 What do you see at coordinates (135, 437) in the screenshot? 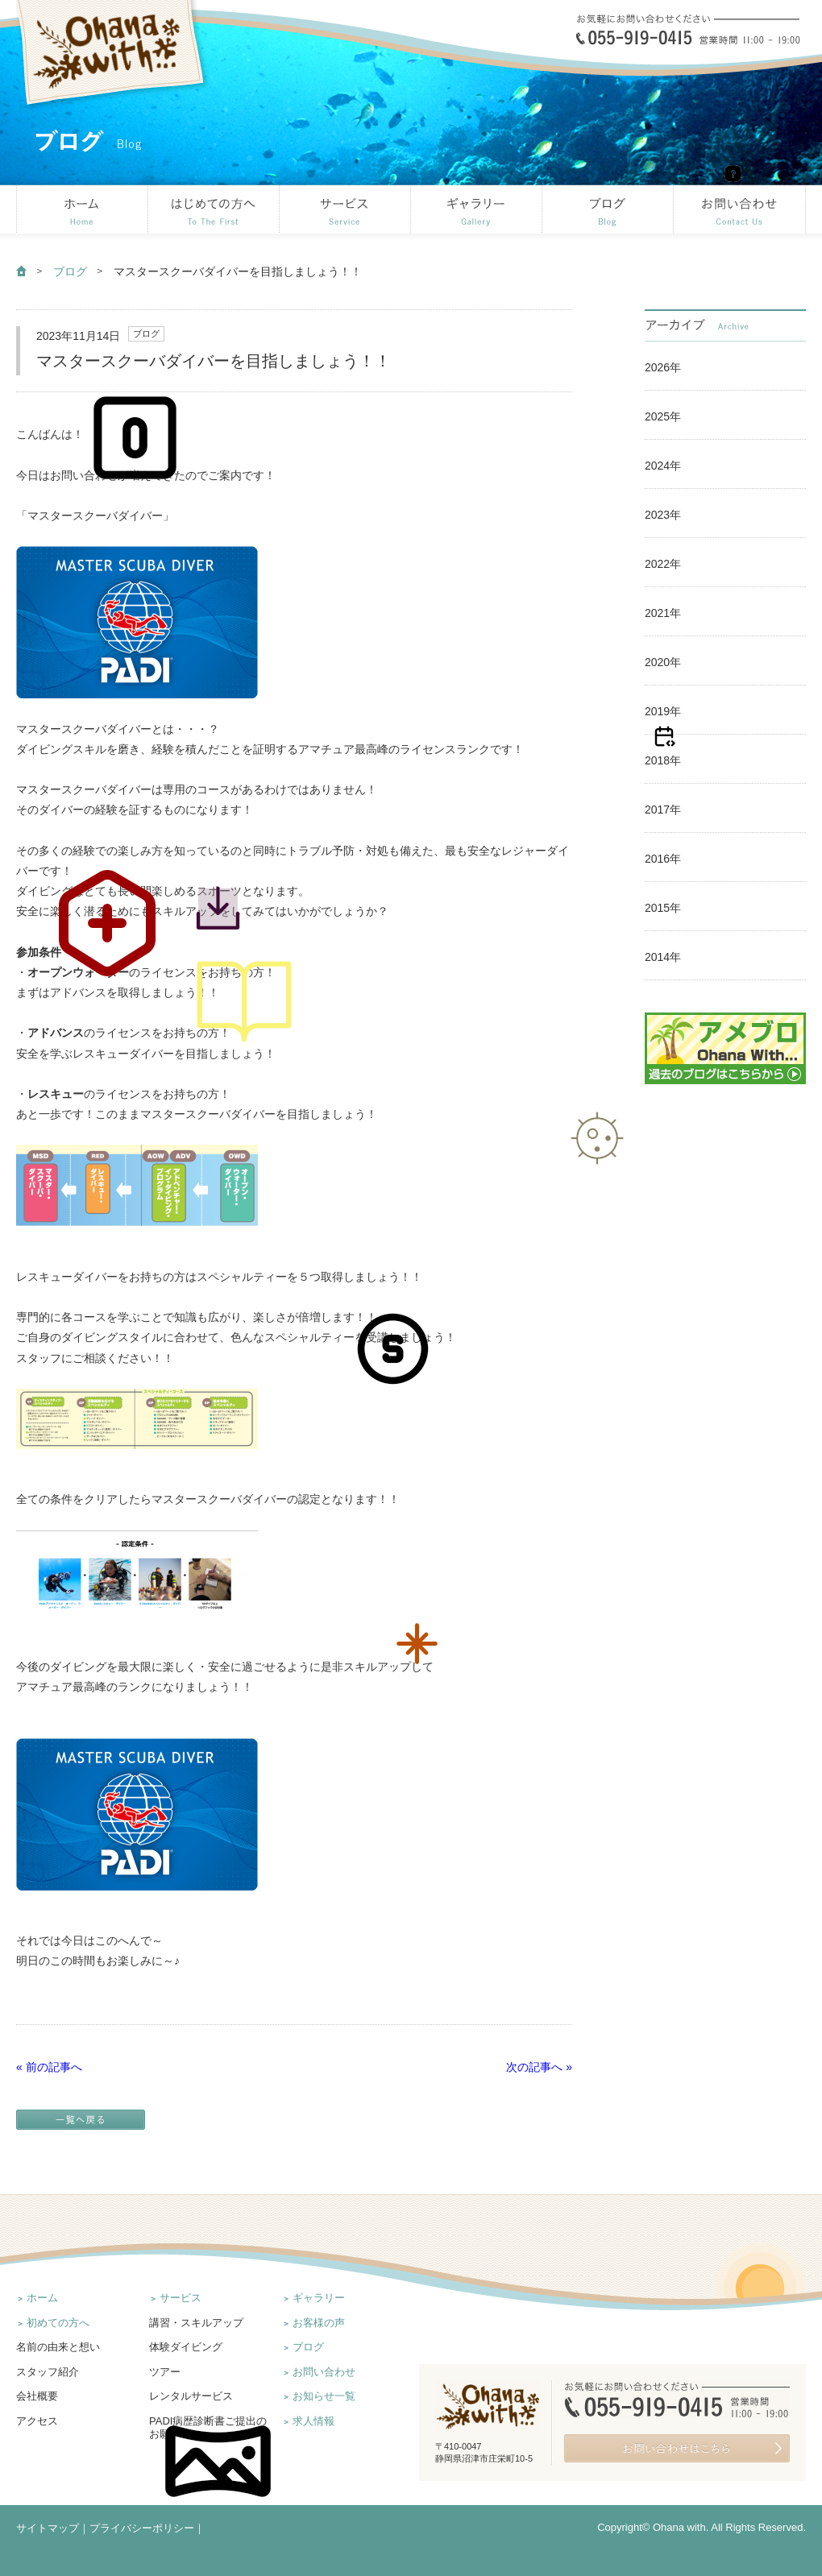
I see `represents the letter "o" in a text or keyboard input` at bounding box center [135, 437].